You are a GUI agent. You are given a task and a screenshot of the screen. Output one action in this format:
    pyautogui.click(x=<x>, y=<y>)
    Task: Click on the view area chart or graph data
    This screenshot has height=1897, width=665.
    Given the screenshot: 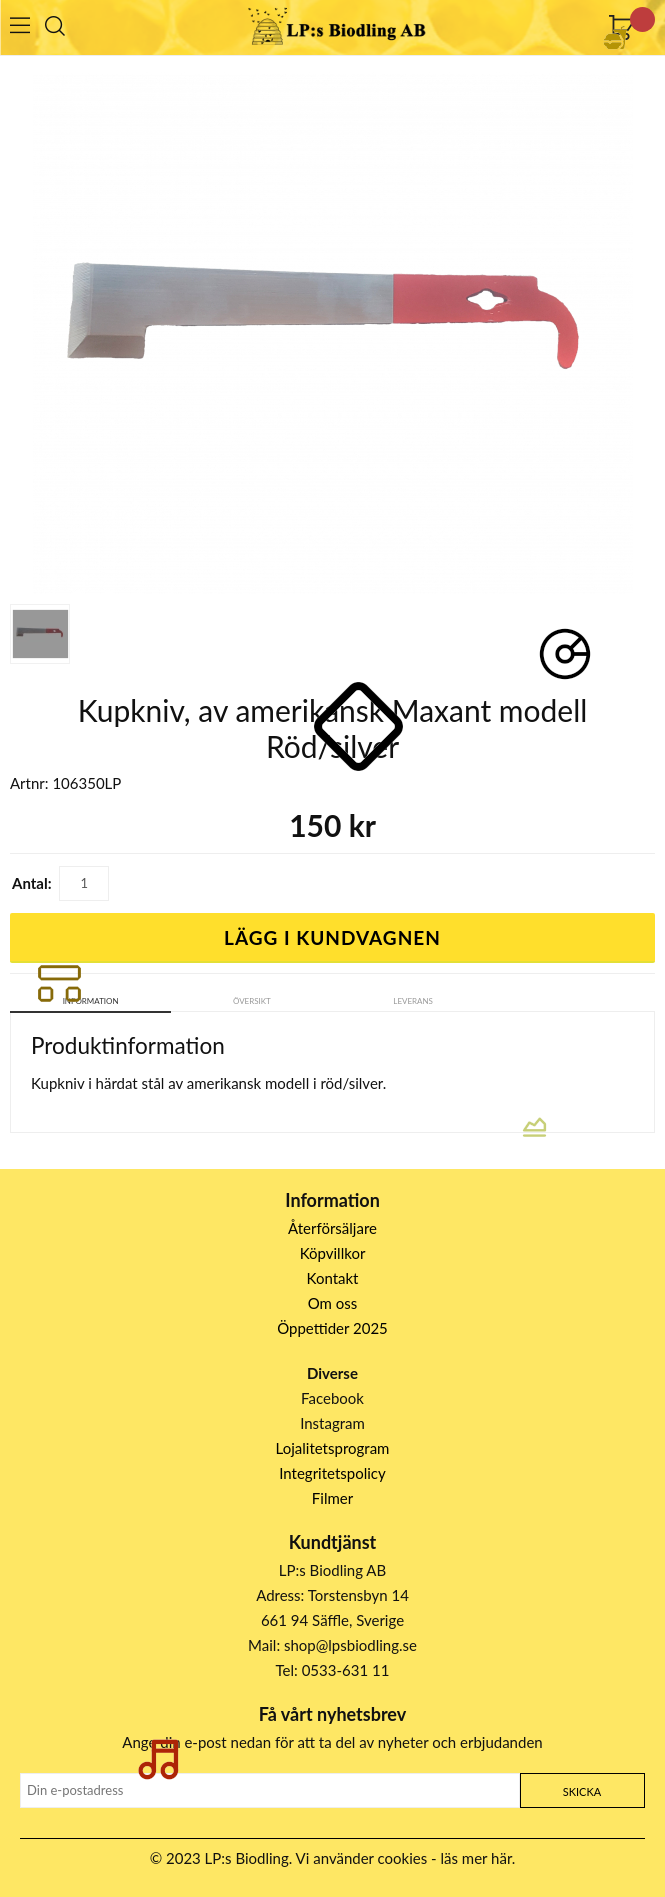 What is the action you would take?
    pyautogui.click(x=534, y=1126)
    